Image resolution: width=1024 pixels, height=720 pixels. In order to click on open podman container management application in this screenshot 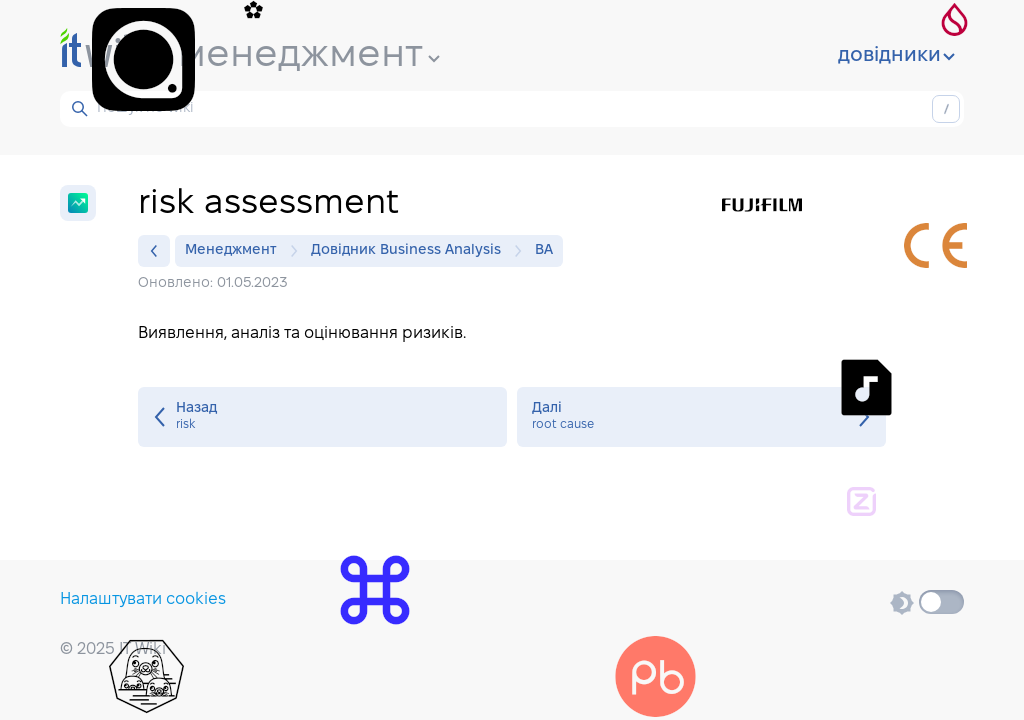, I will do `click(146, 676)`.